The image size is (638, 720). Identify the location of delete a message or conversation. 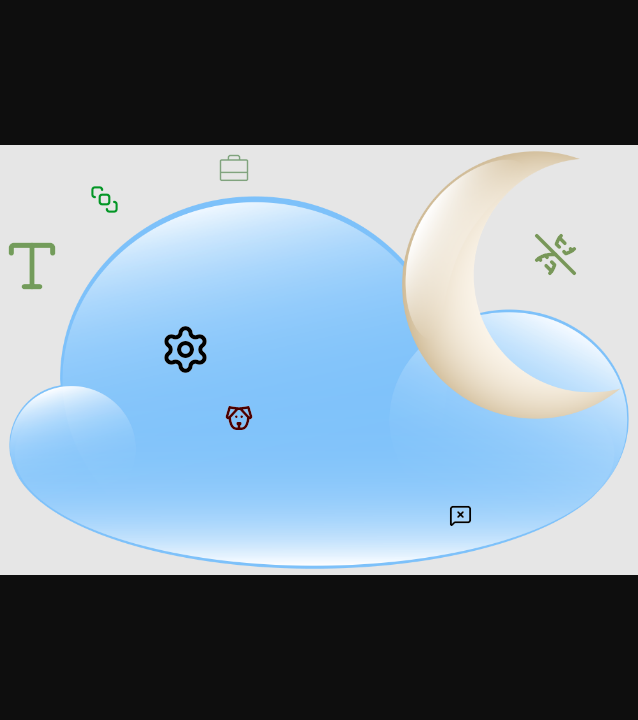
(460, 515).